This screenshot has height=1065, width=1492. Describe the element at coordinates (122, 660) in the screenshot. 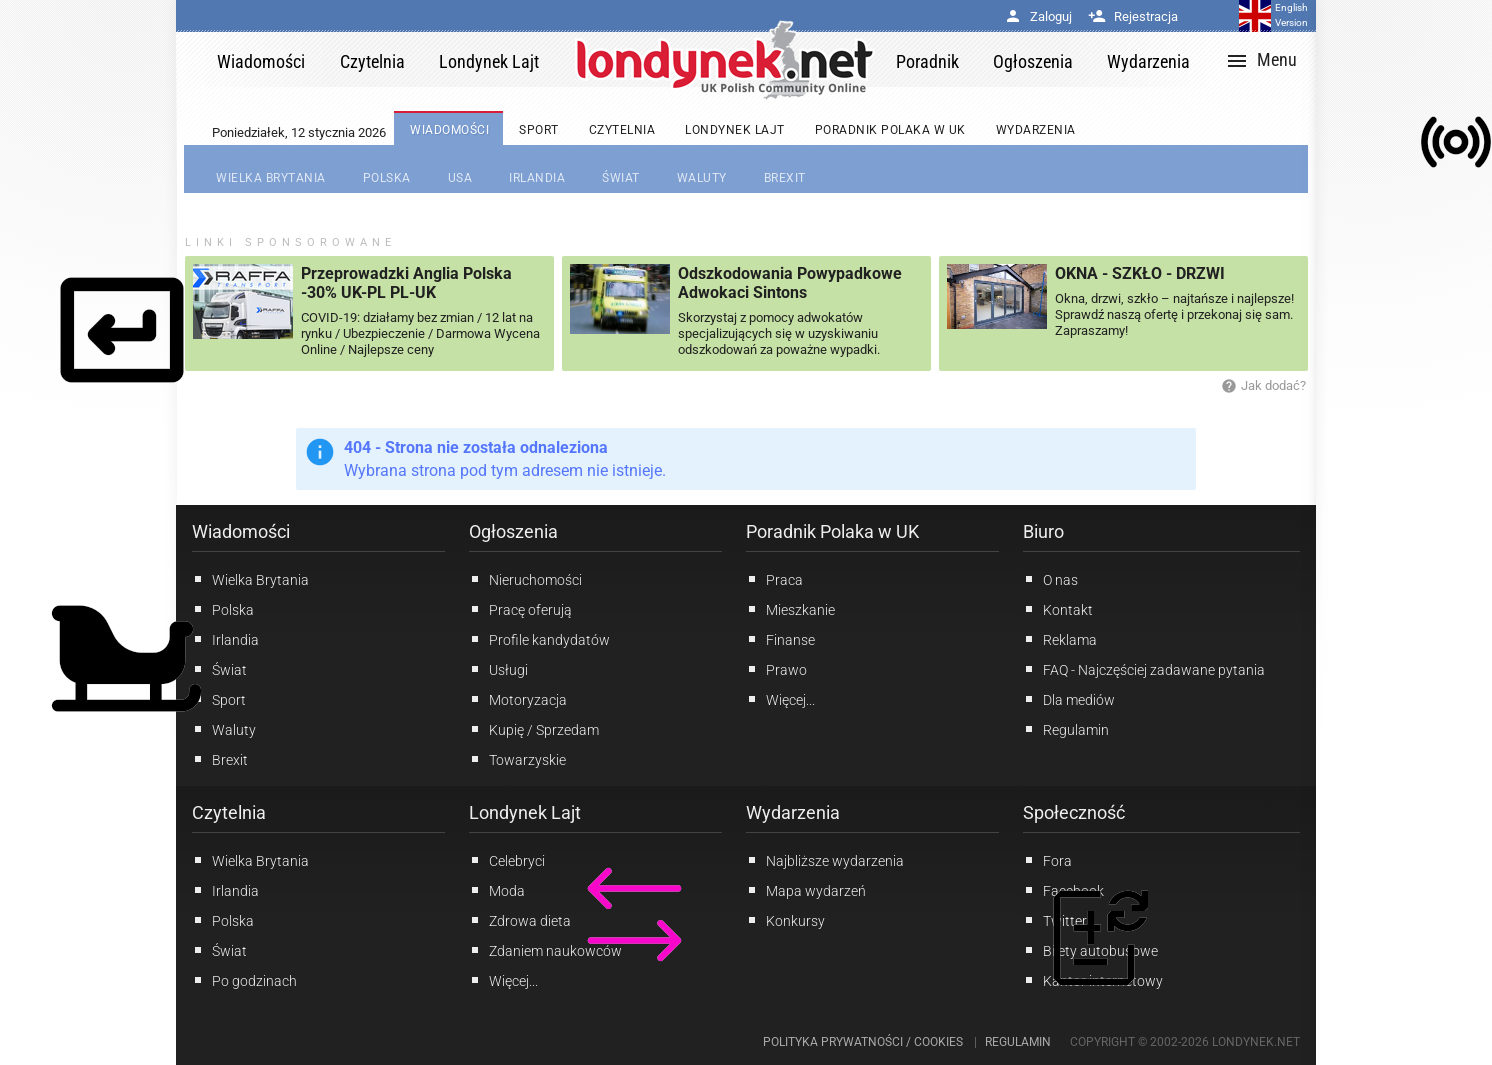

I see `indicates holiday or winter seasonal content` at that location.